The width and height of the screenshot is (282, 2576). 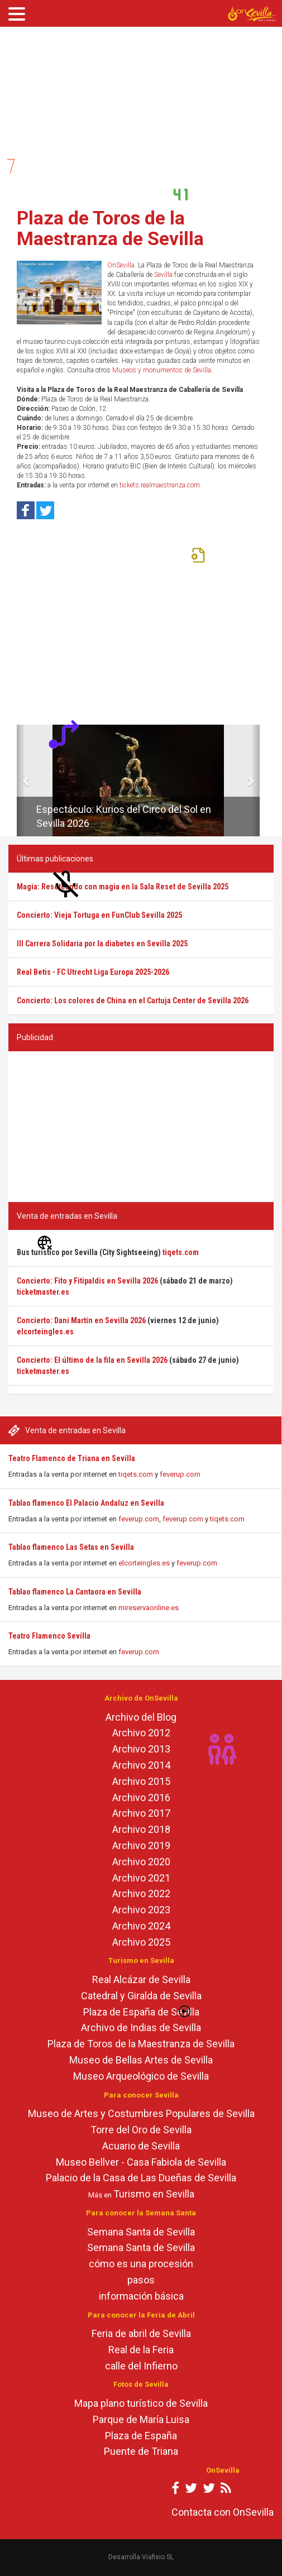 I want to click on indicates the number seven in a list or sequence, so click(x=11, y=166).